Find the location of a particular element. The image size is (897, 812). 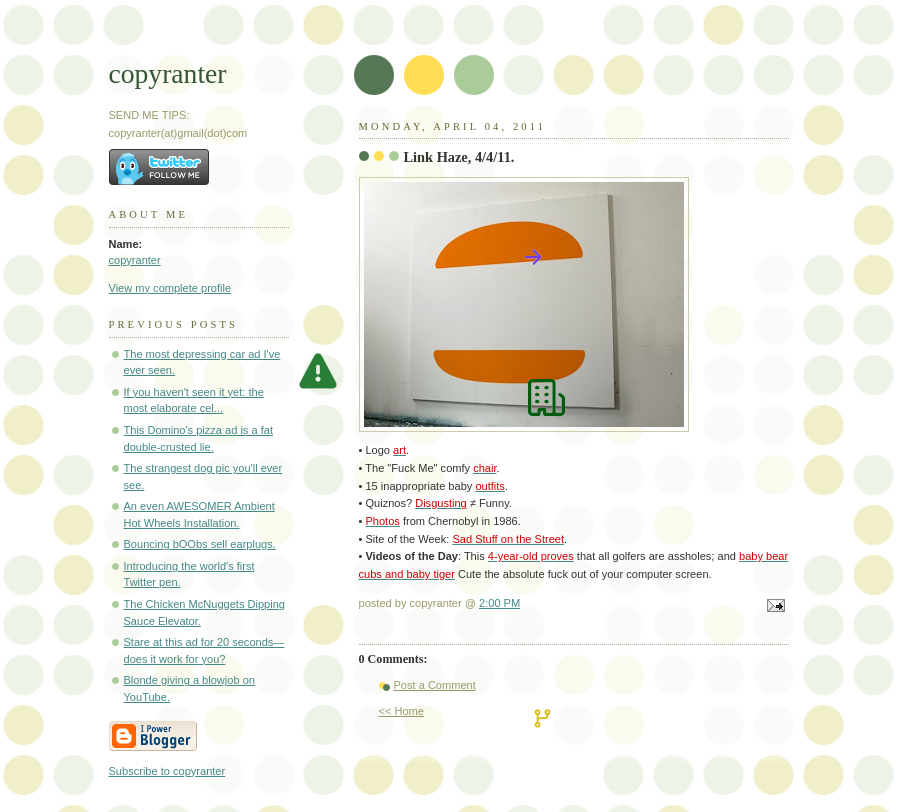

view organization settings is located at coordinates (546, 397).